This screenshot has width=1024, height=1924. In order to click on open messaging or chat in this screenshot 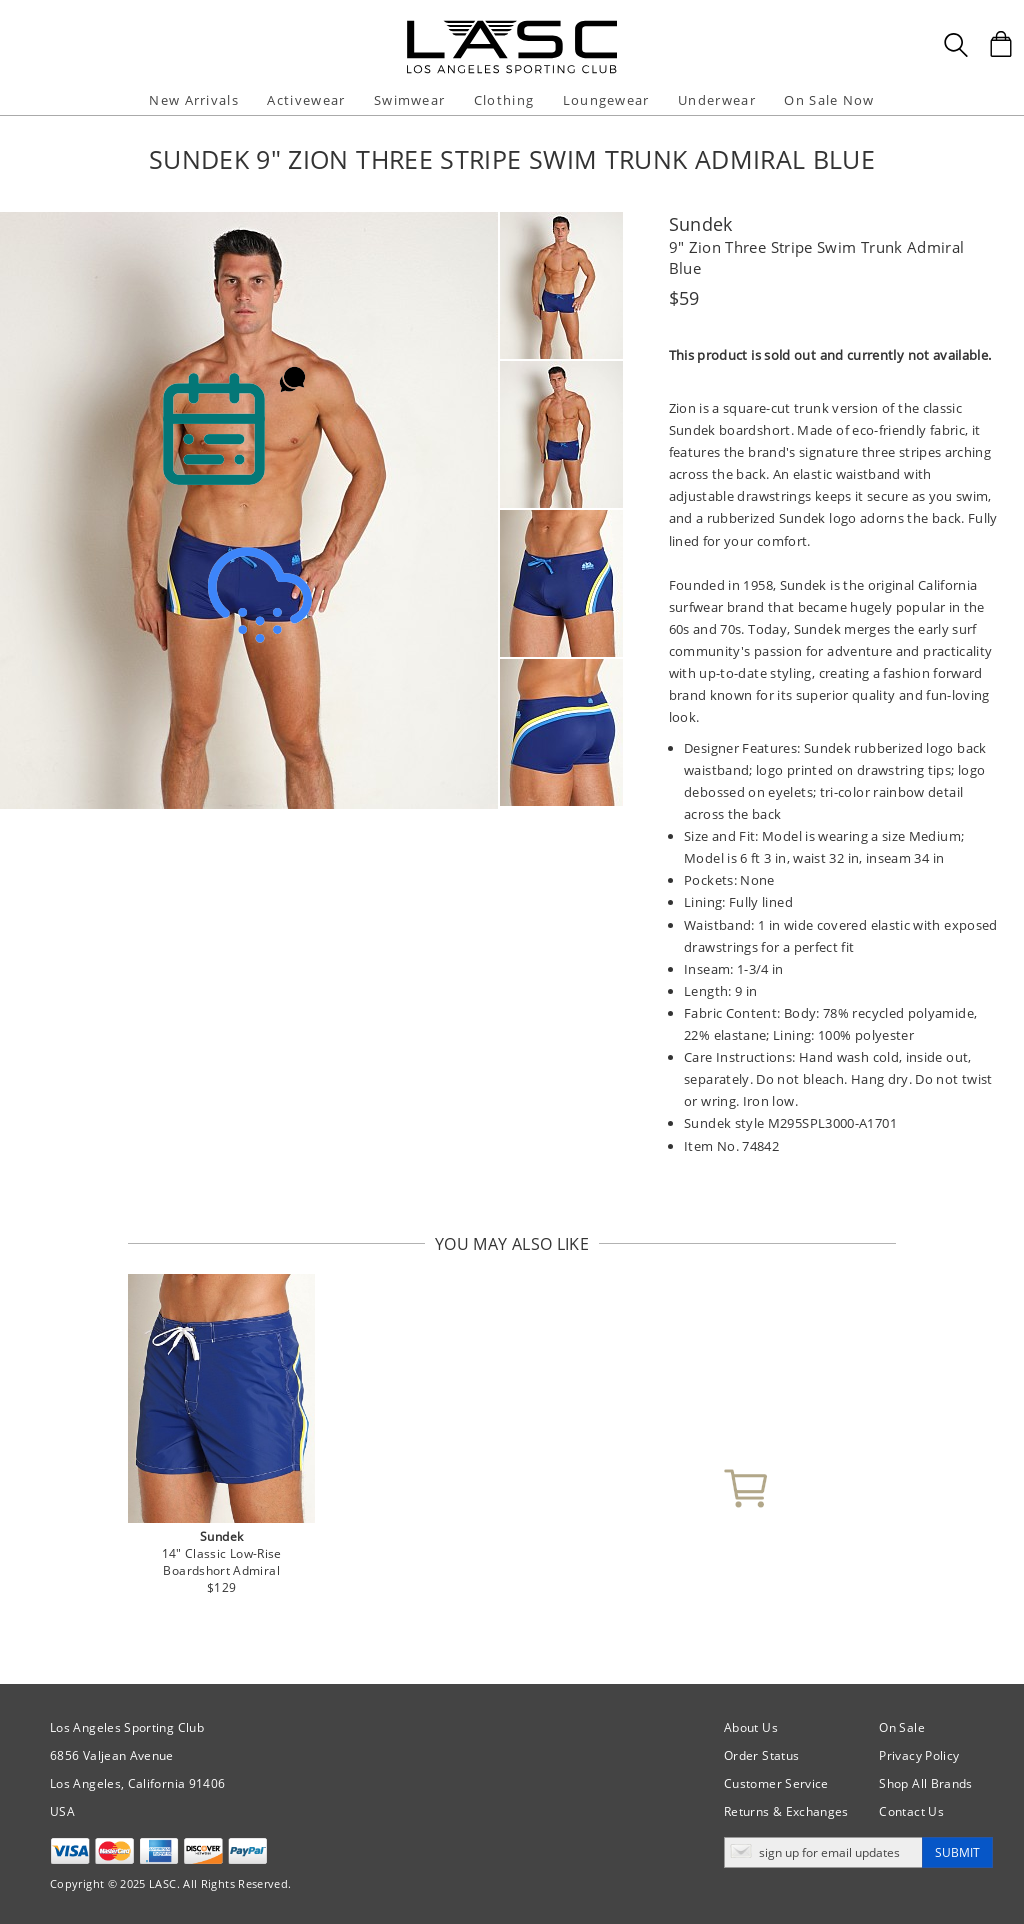, I will do `click(292, 379)`.